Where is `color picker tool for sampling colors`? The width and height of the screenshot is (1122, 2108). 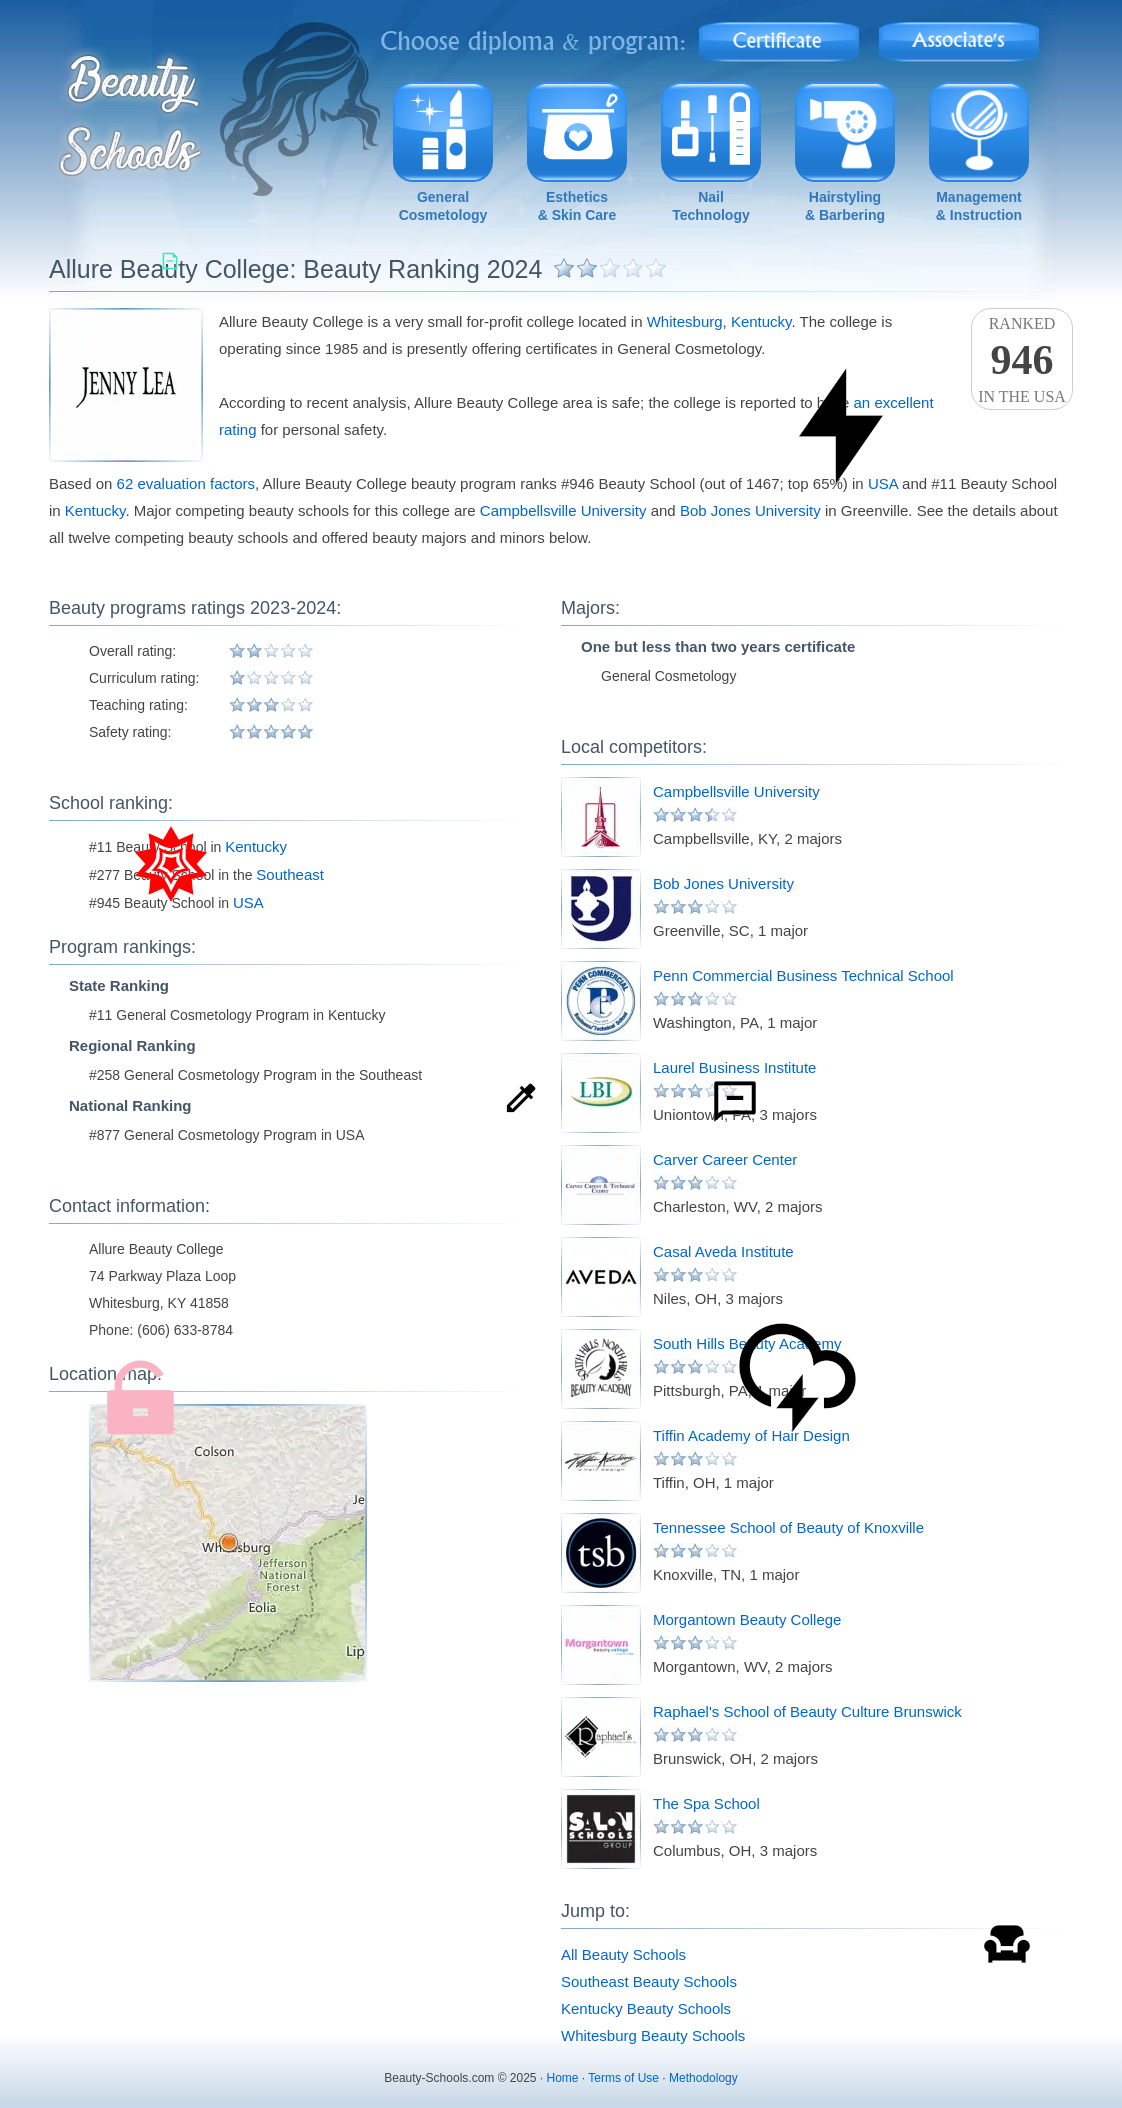 color picker tool for sampling colors is located at coordinates (521, 1097).